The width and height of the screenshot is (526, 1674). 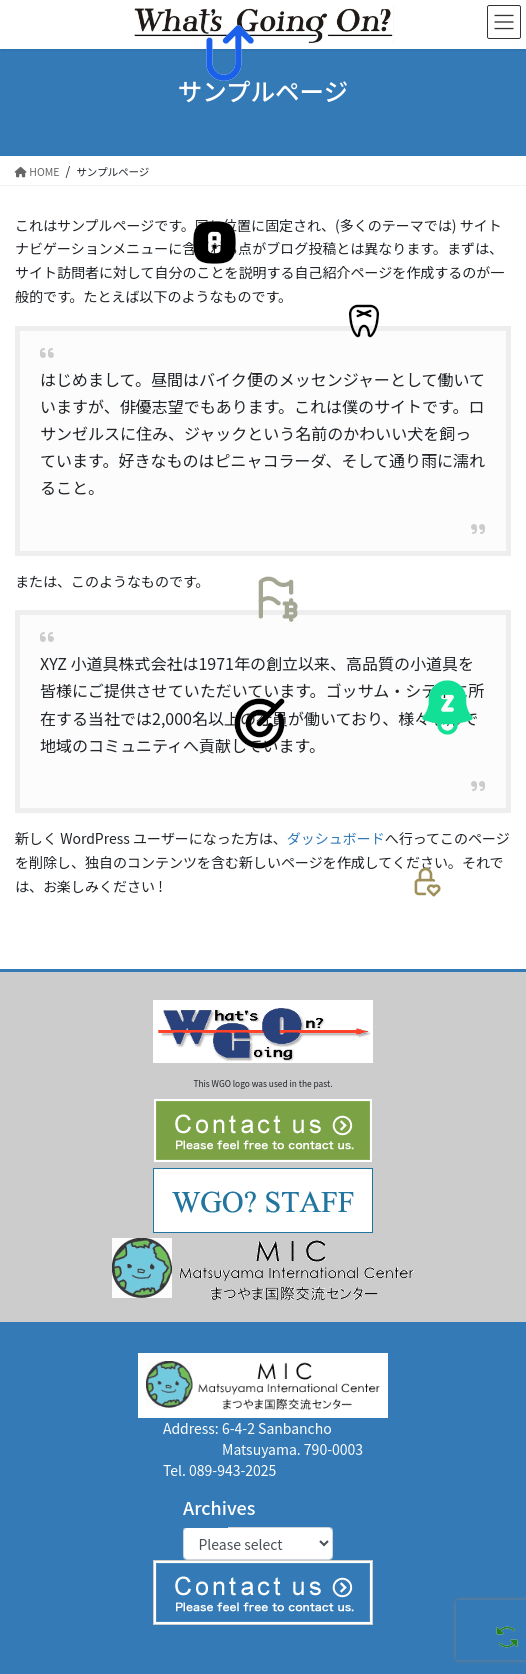 What do you see at coordinates (447, 707) in the screenshot?
I see `snooze notifications` at bounding box center [447, 707].